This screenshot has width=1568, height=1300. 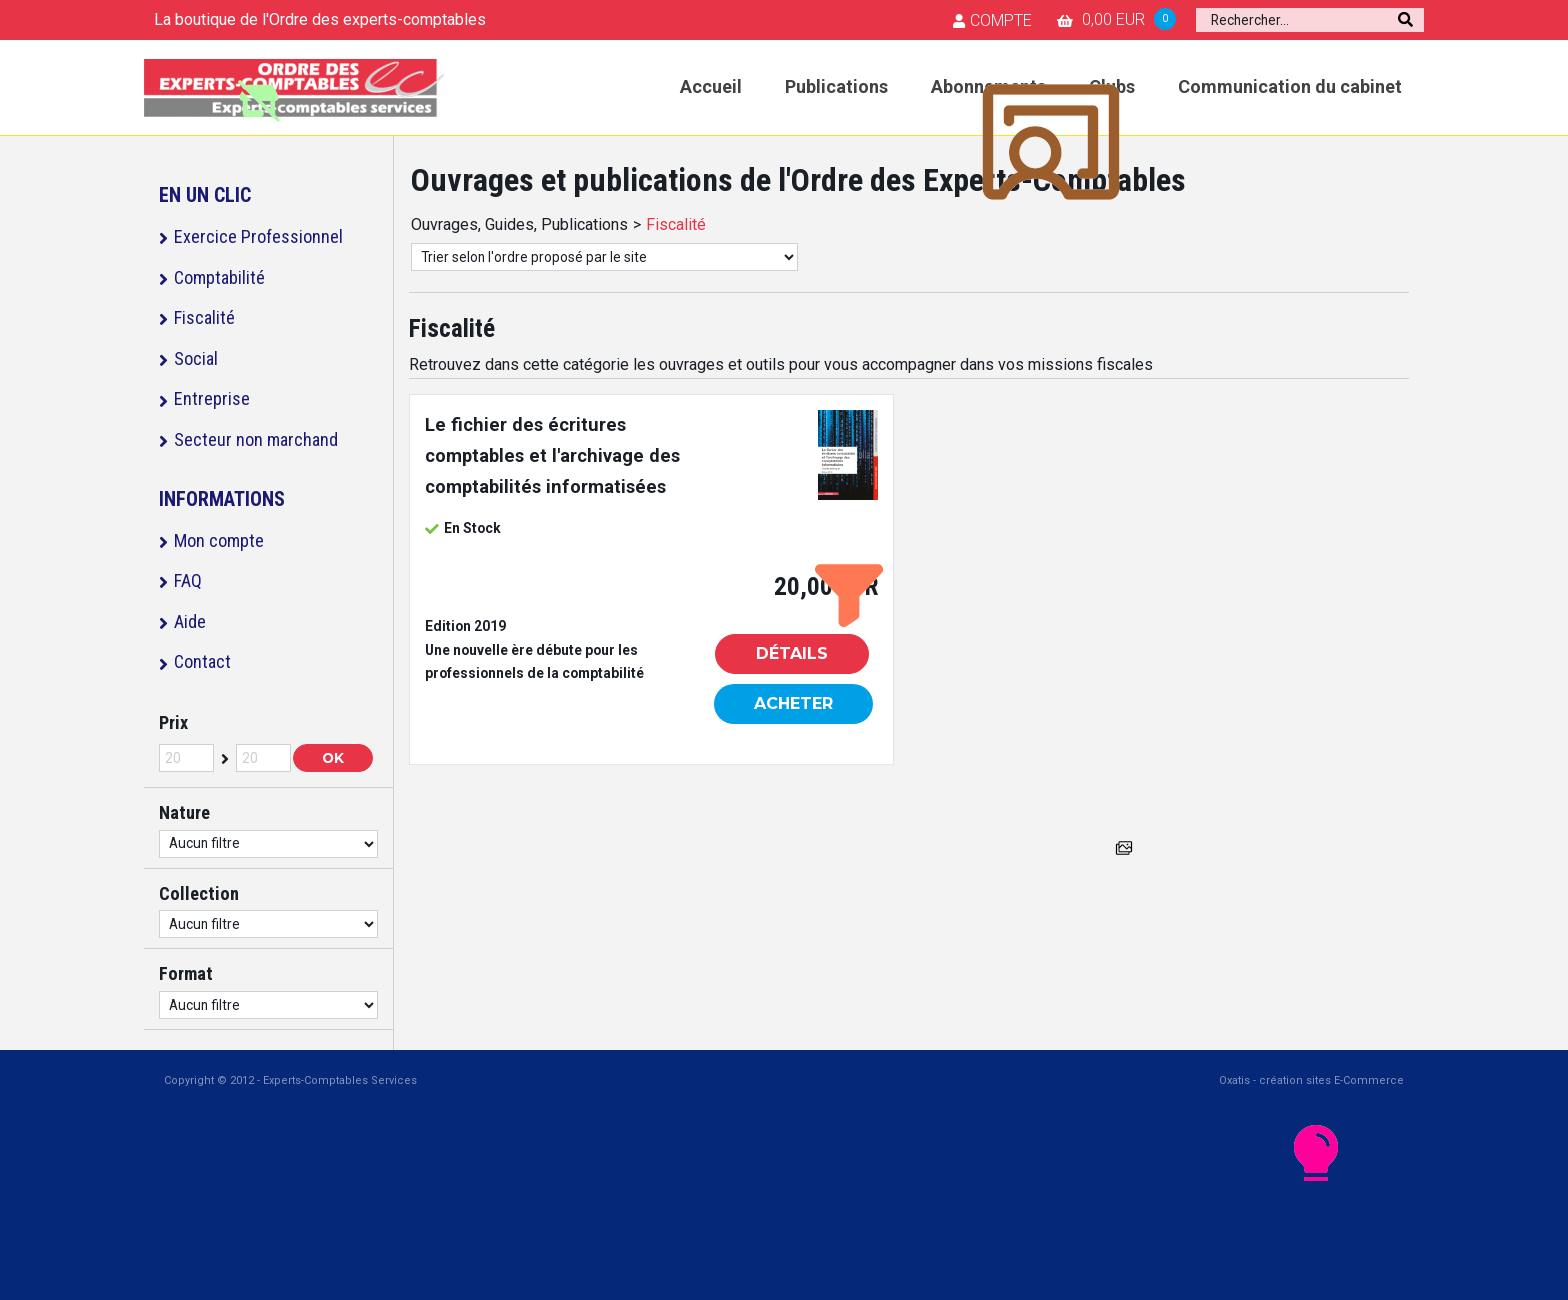 What do you see at coordinates (1051, 142) in the screenshot?
I see `access teaching or presentation mode` at bounding box center [1051, 142].